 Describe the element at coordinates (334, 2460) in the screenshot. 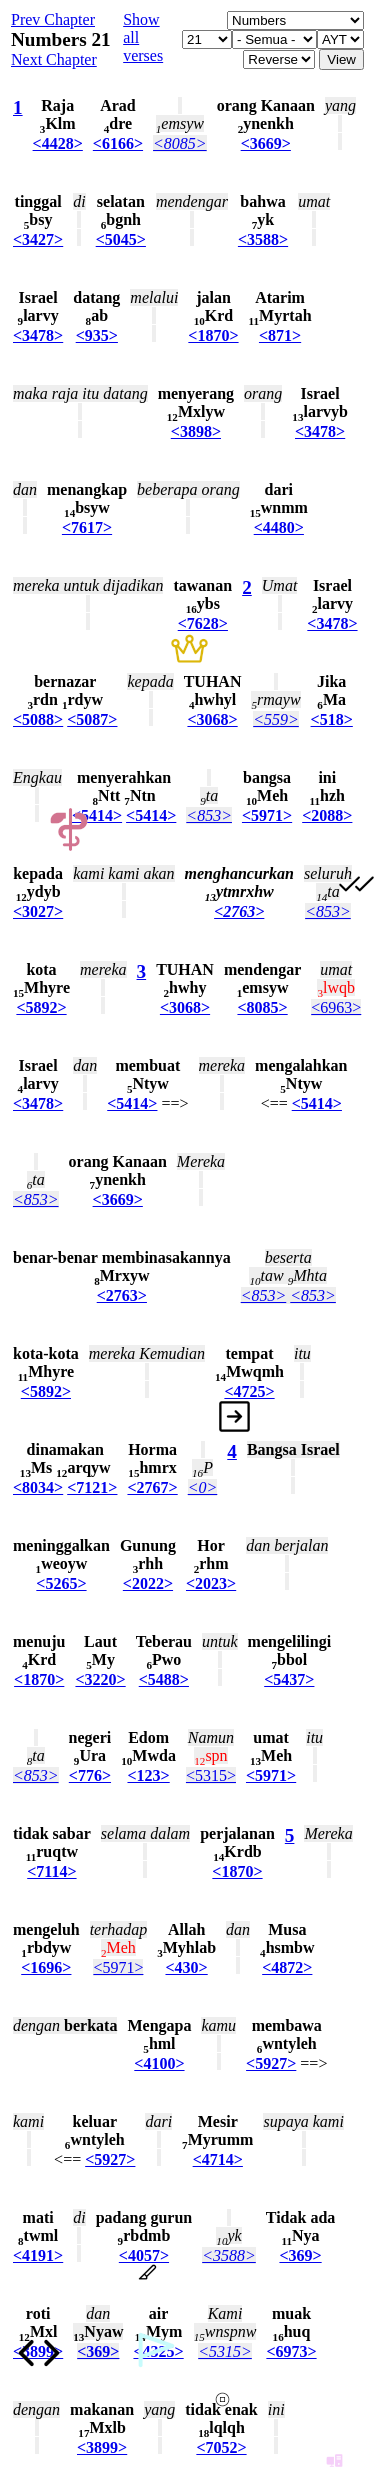

I see `access desktop computer settings` at that location.